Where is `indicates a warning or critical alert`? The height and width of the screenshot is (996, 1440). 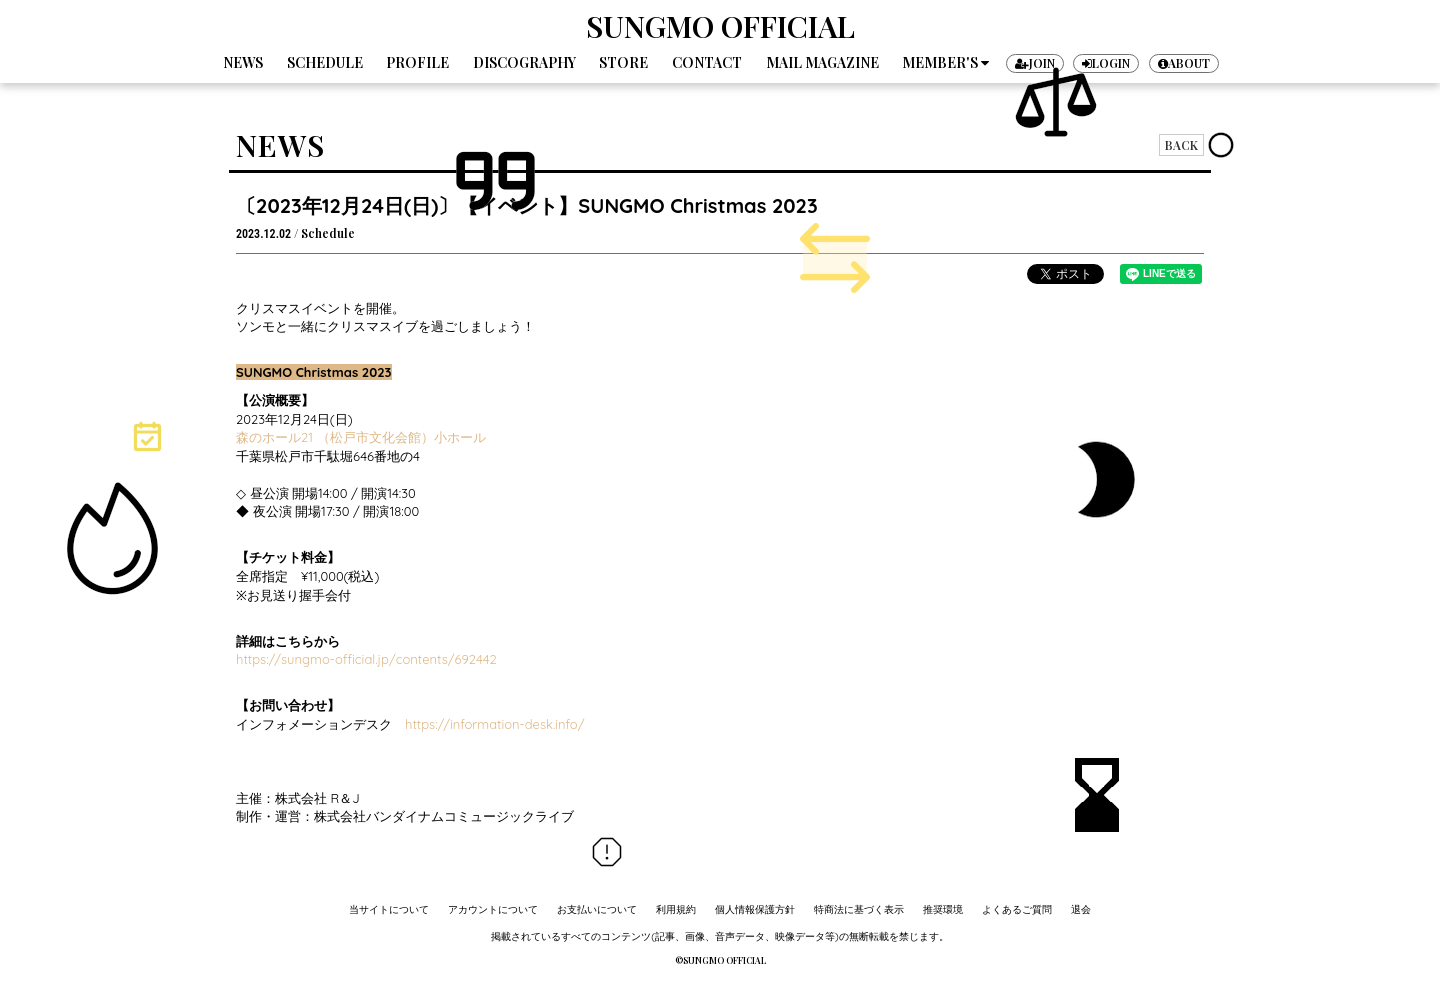 indicates a warning or critical alert is located at coordinates (607, 852).